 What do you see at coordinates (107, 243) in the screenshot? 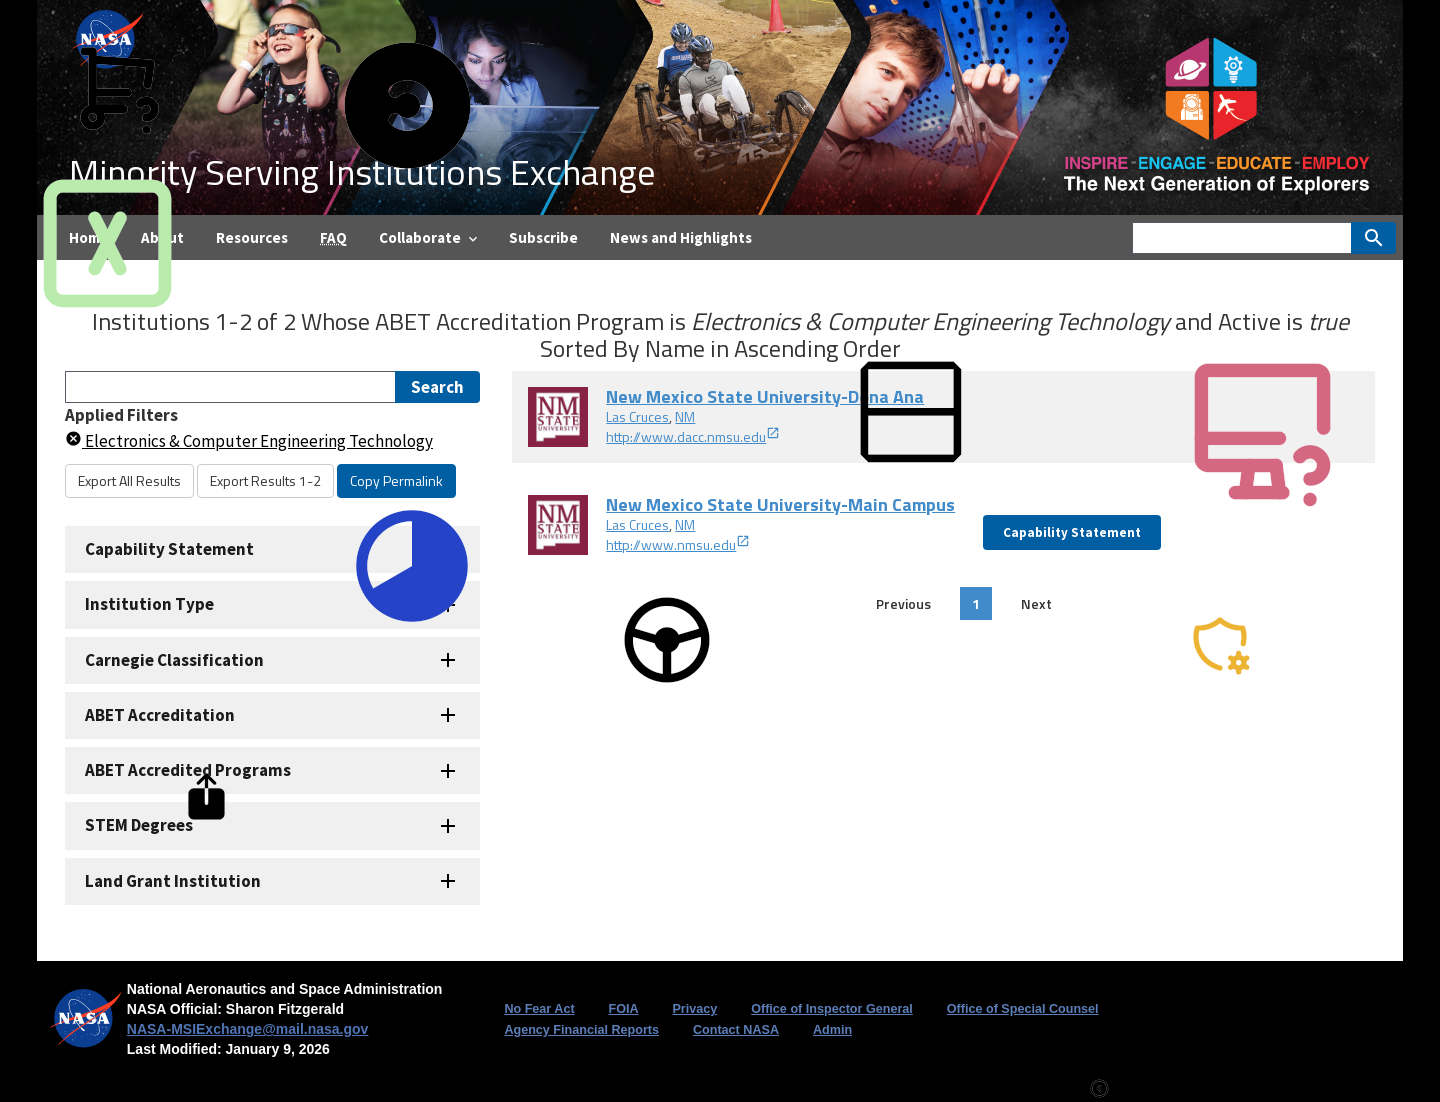
I see `close or dismiss a dialog box` at bounding box center [107, 243].